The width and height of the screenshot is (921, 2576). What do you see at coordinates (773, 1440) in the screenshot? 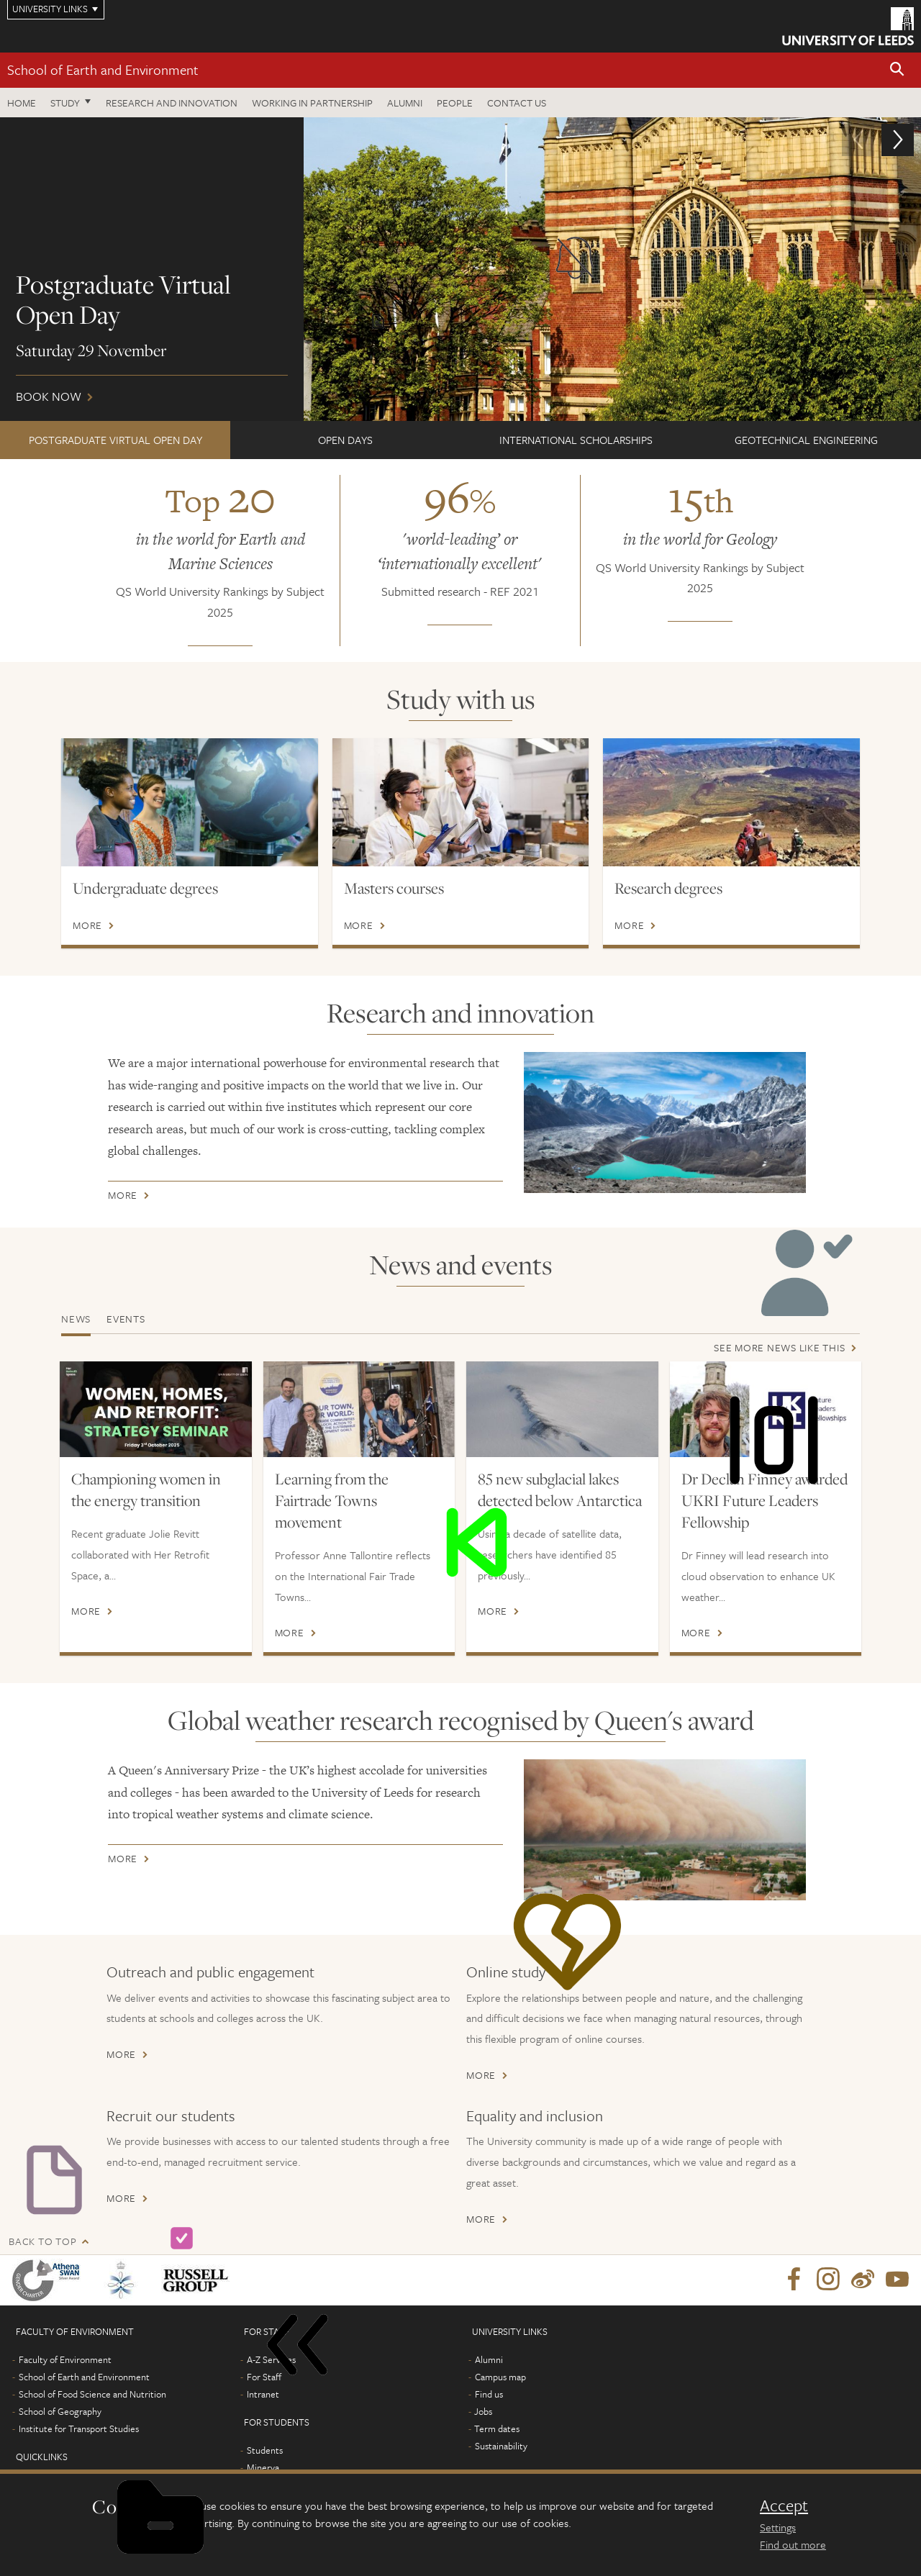
I see `distribute layers evenly in vertical space` at bounding box center [773, 1440].